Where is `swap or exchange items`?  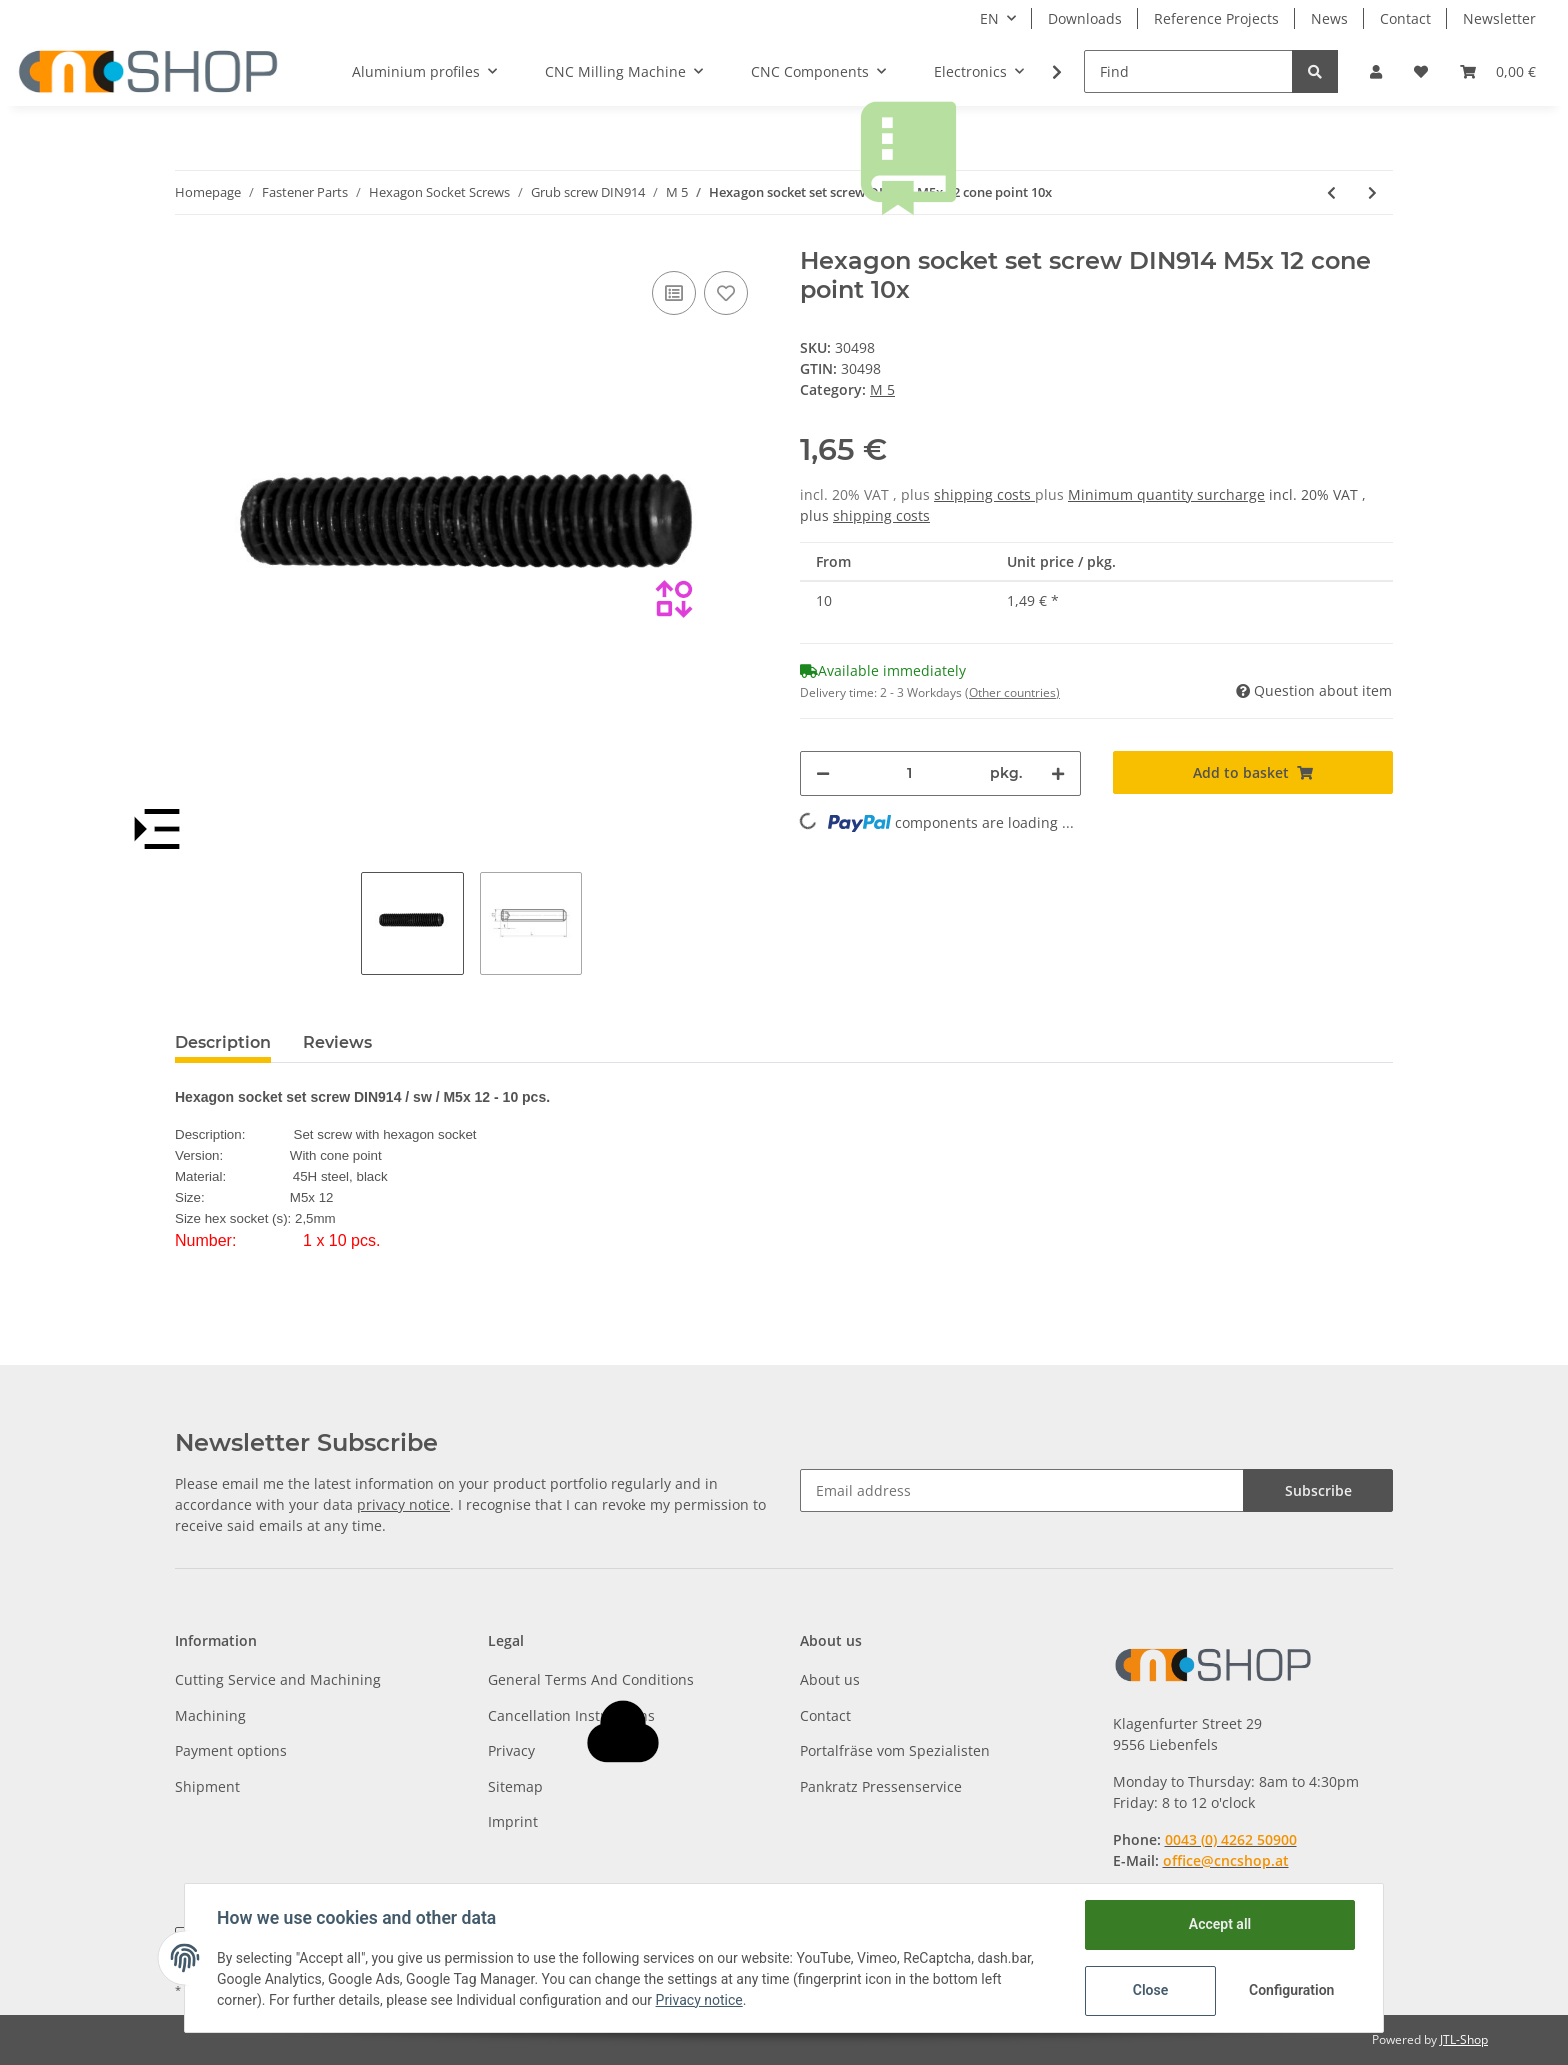
swap or exchange items is located at coordinates (674, 599).